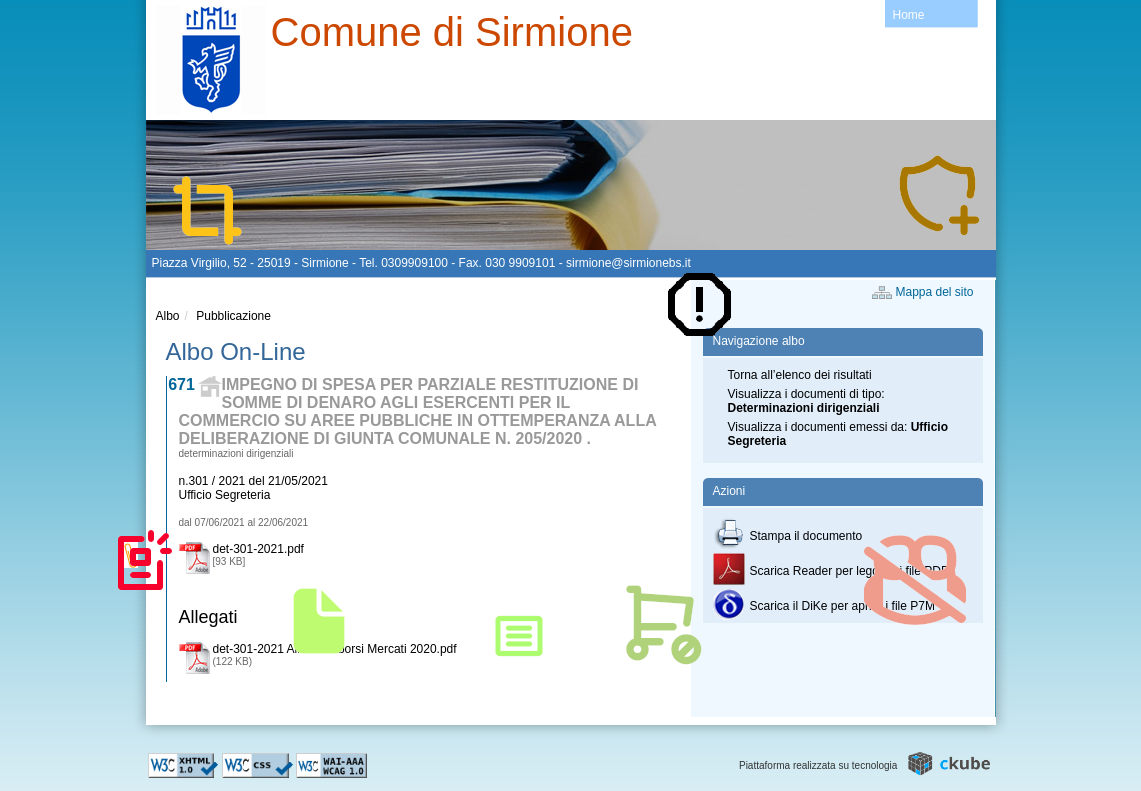 The height and width of the screenshot is (791, 1141). Describe the element at coordinates (915, 580) in the screenshot. I see `GitHub Copilot is unavailable or experiencing an error` at that location.